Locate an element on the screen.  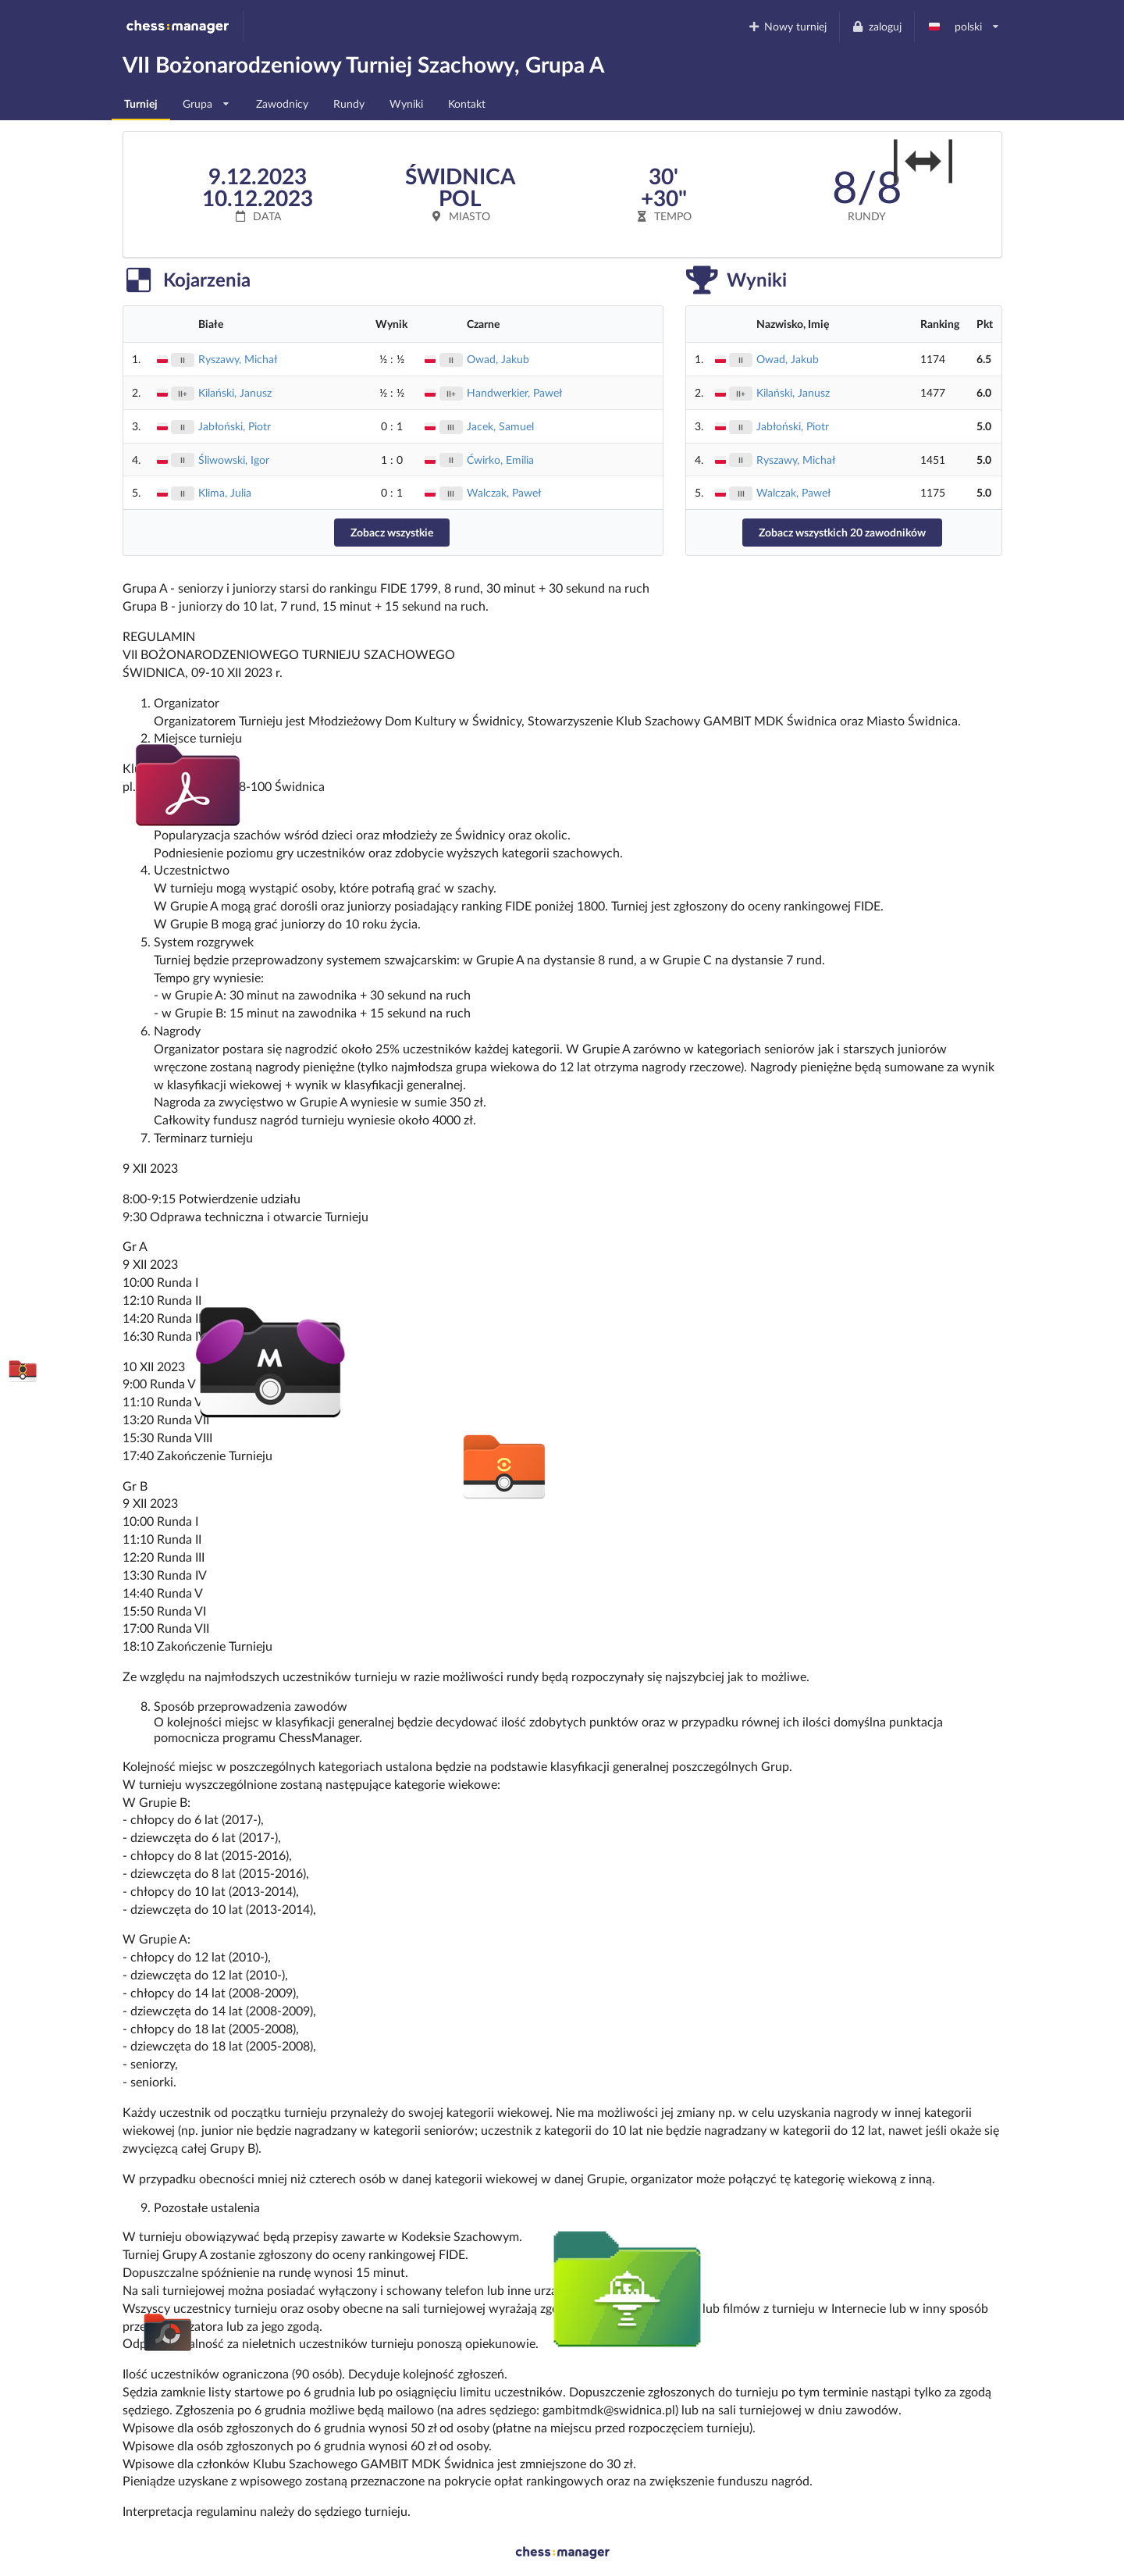
open photoscape application folder is located at coordinates (167, 2333).